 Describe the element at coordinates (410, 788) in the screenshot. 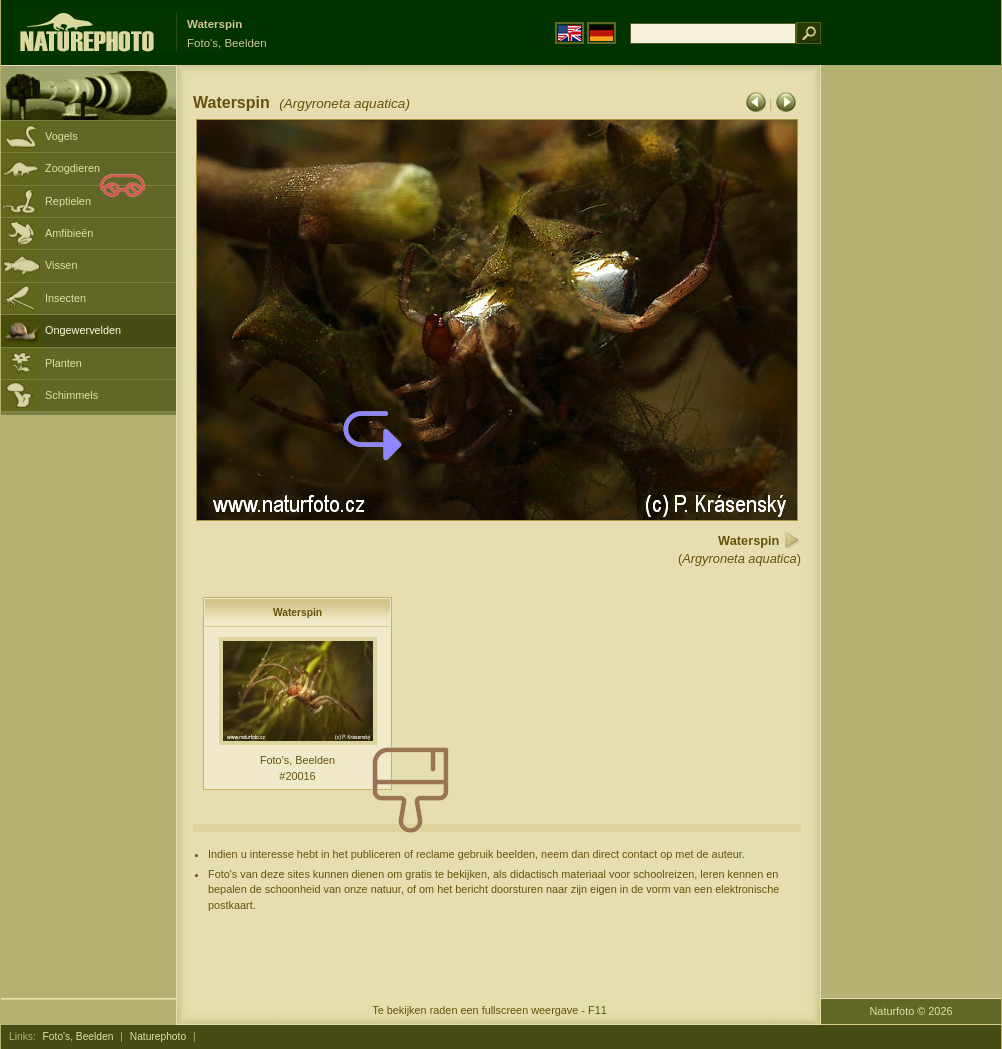

I see `access painting or drawing tools` at that location.